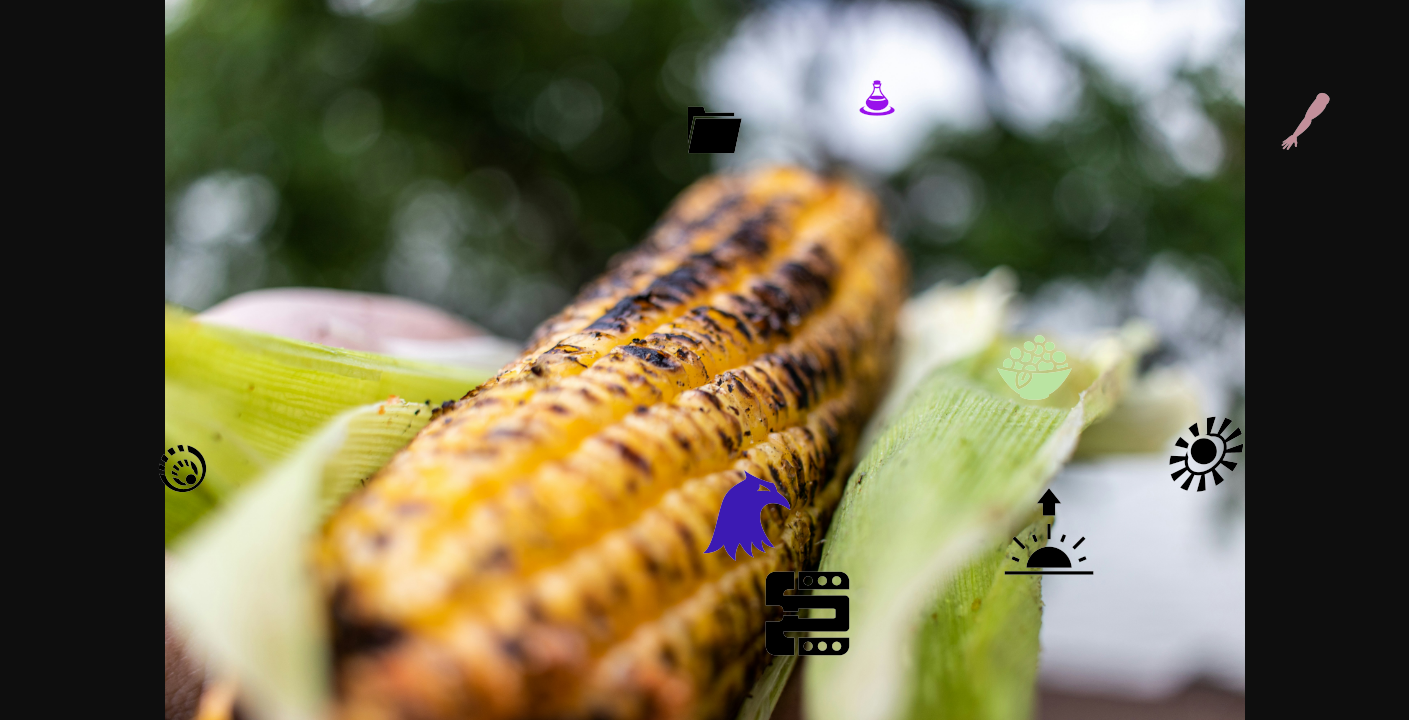 The image size is (1409, 720). I want to click on use a potion item from inventory, so click(877, 98).